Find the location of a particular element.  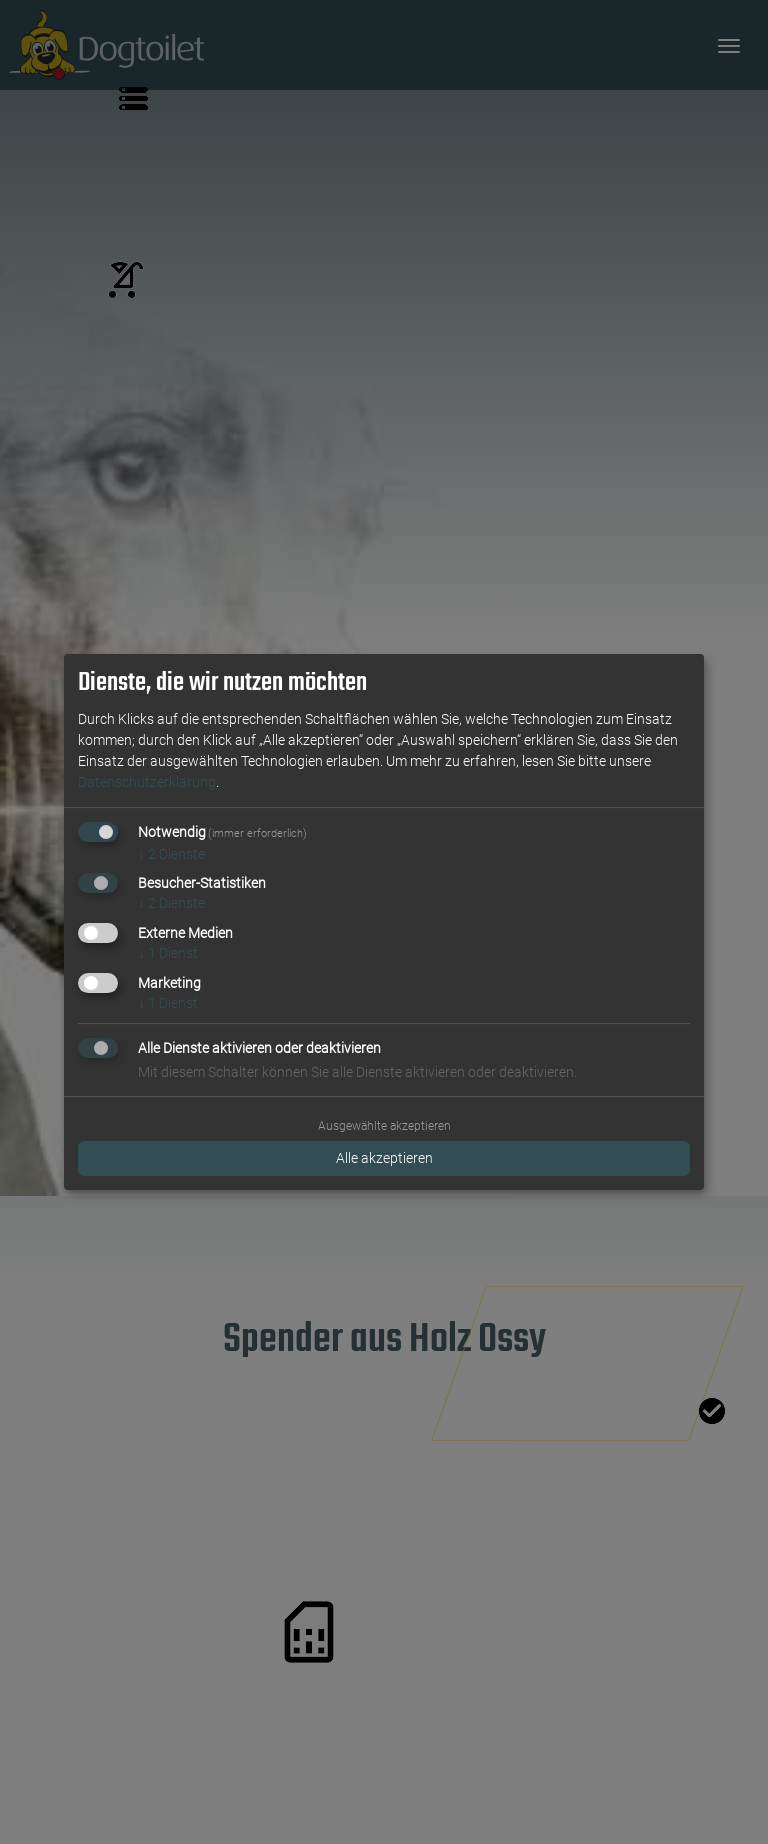

find stroller-friendly or family amenities is located at coordinates (124, 279).